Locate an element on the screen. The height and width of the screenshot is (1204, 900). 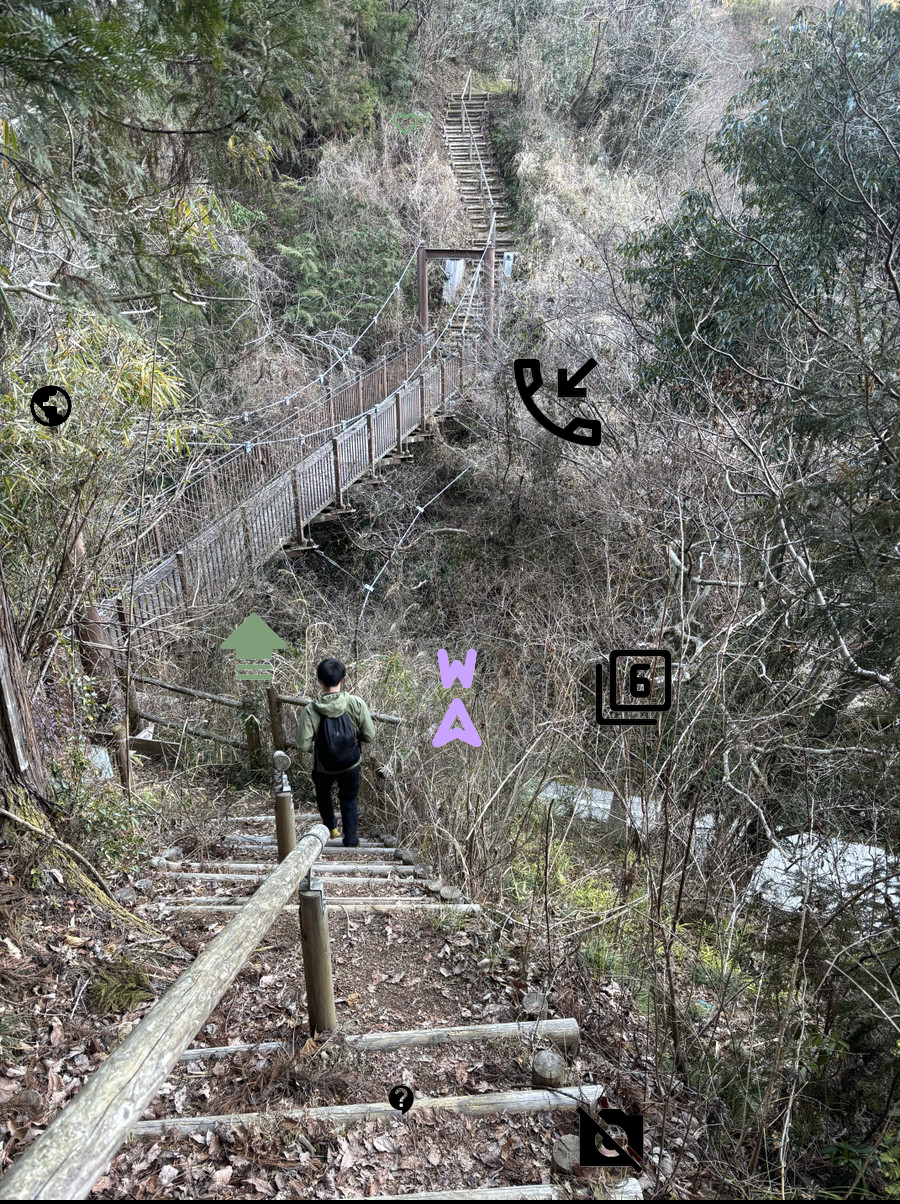
add to favorites is located at coordinates (405, 123).